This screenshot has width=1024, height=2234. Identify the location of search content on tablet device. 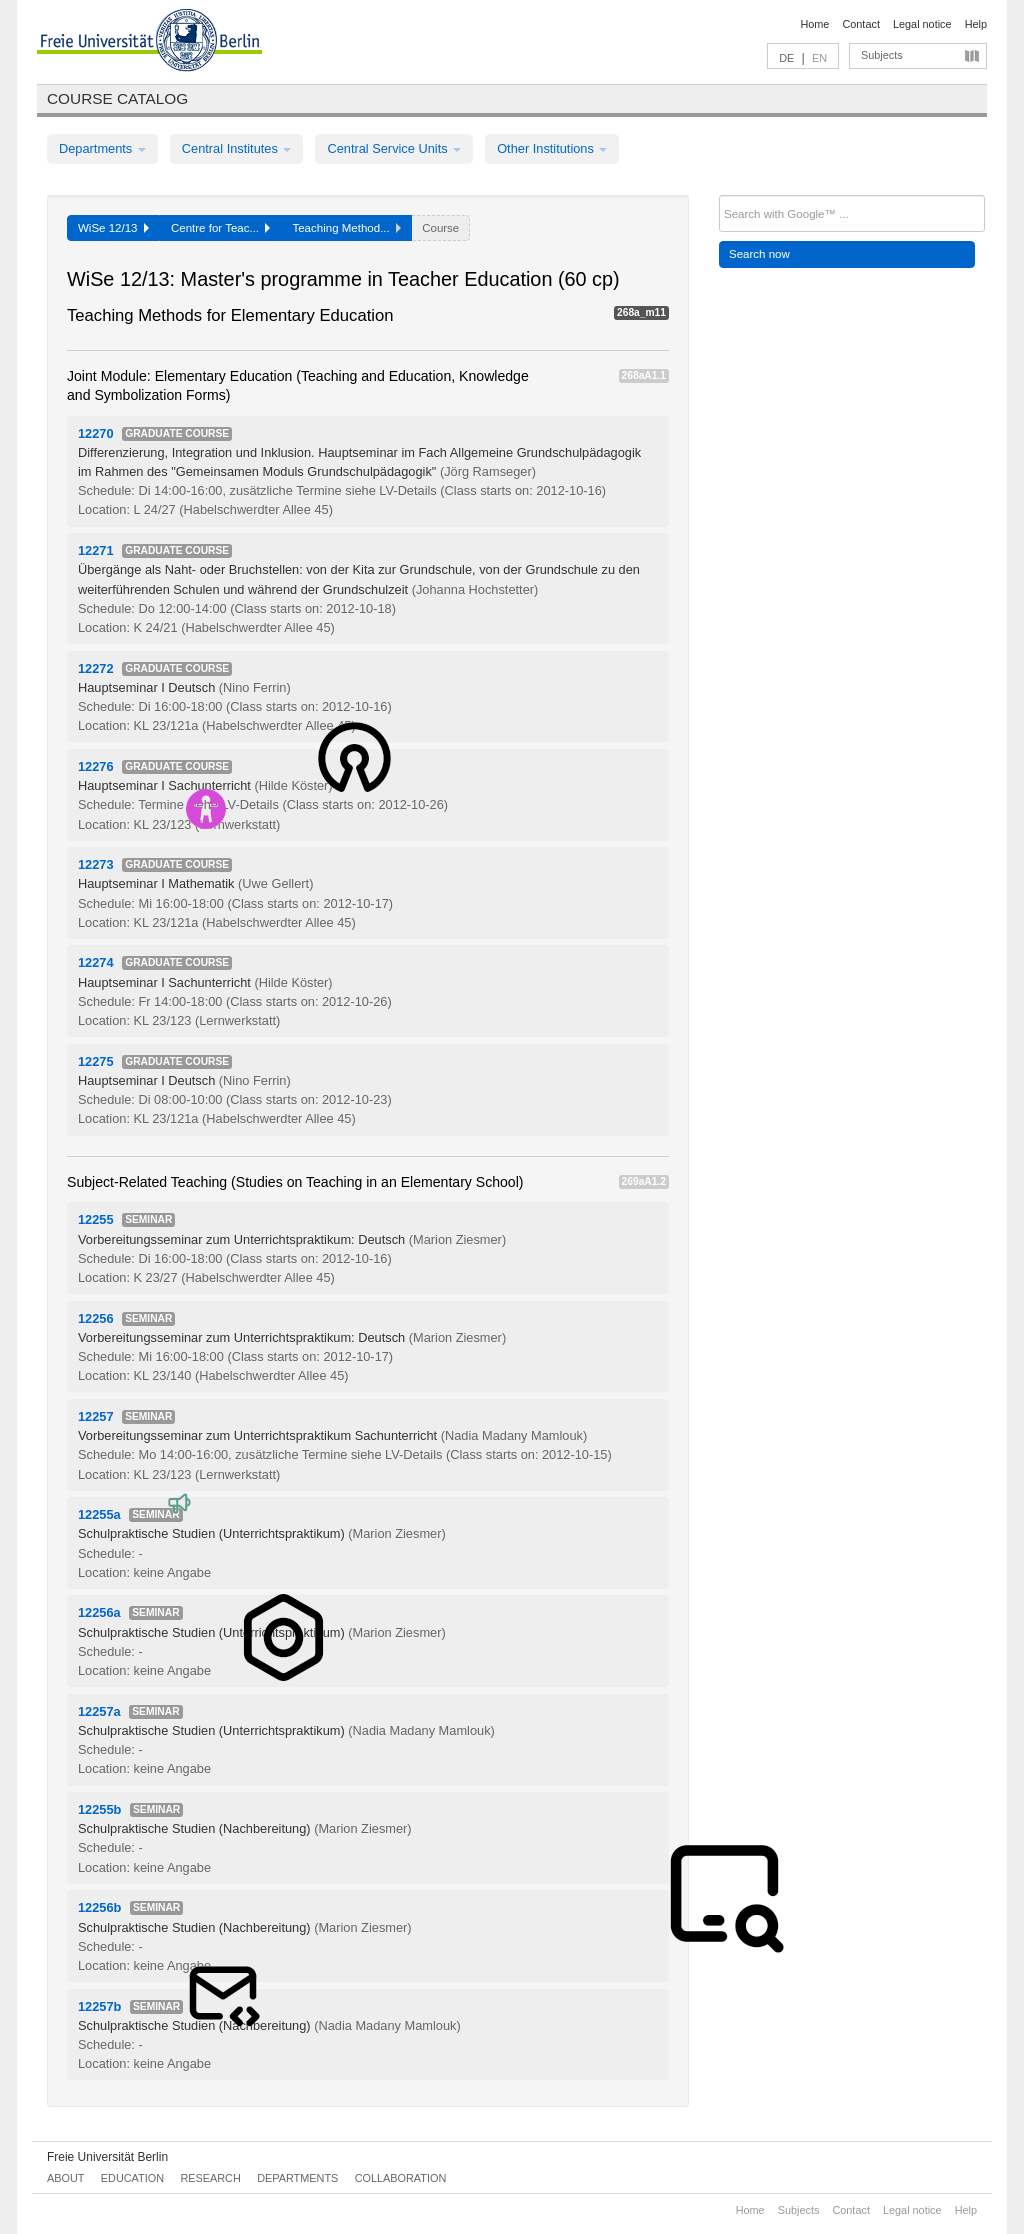
(724, 1893).